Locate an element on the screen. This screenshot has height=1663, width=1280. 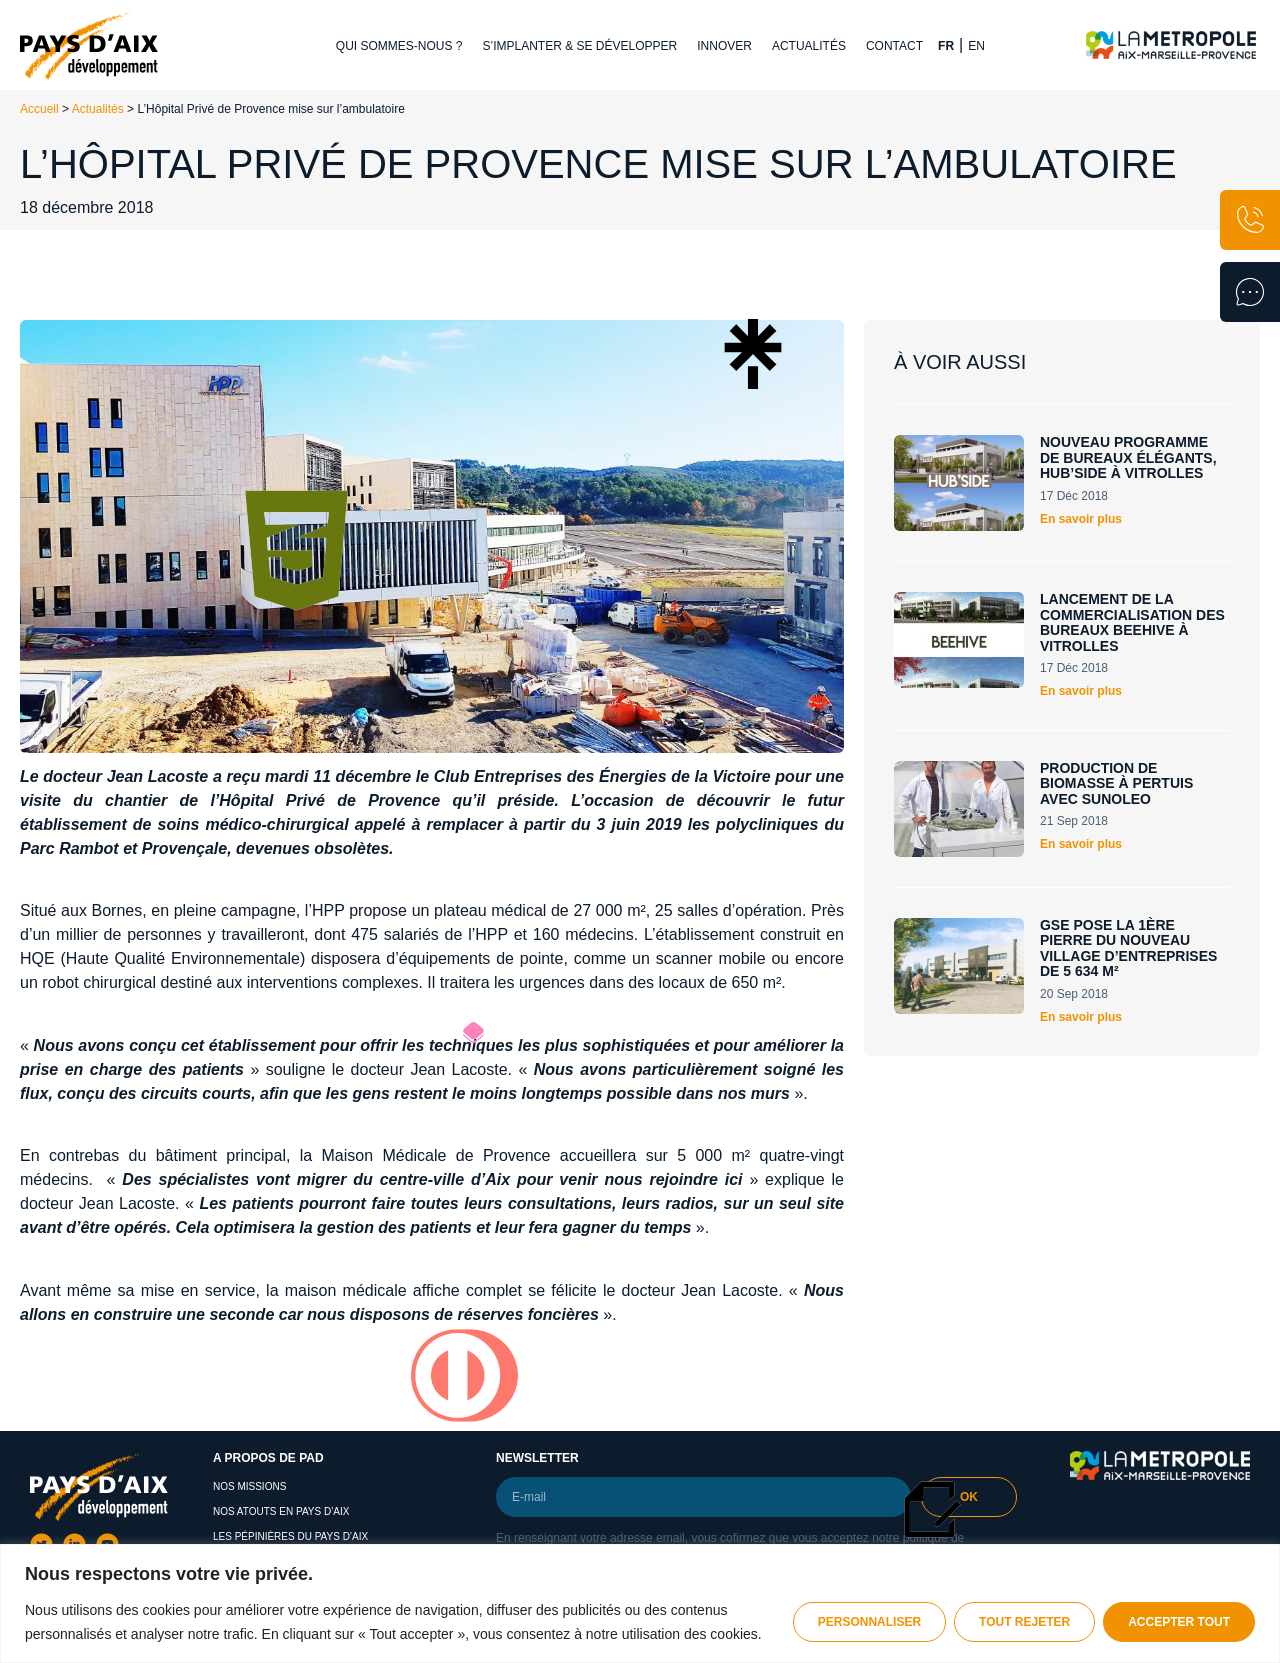
pay with Diners Club credit card is located at coordinates (464, 1375).